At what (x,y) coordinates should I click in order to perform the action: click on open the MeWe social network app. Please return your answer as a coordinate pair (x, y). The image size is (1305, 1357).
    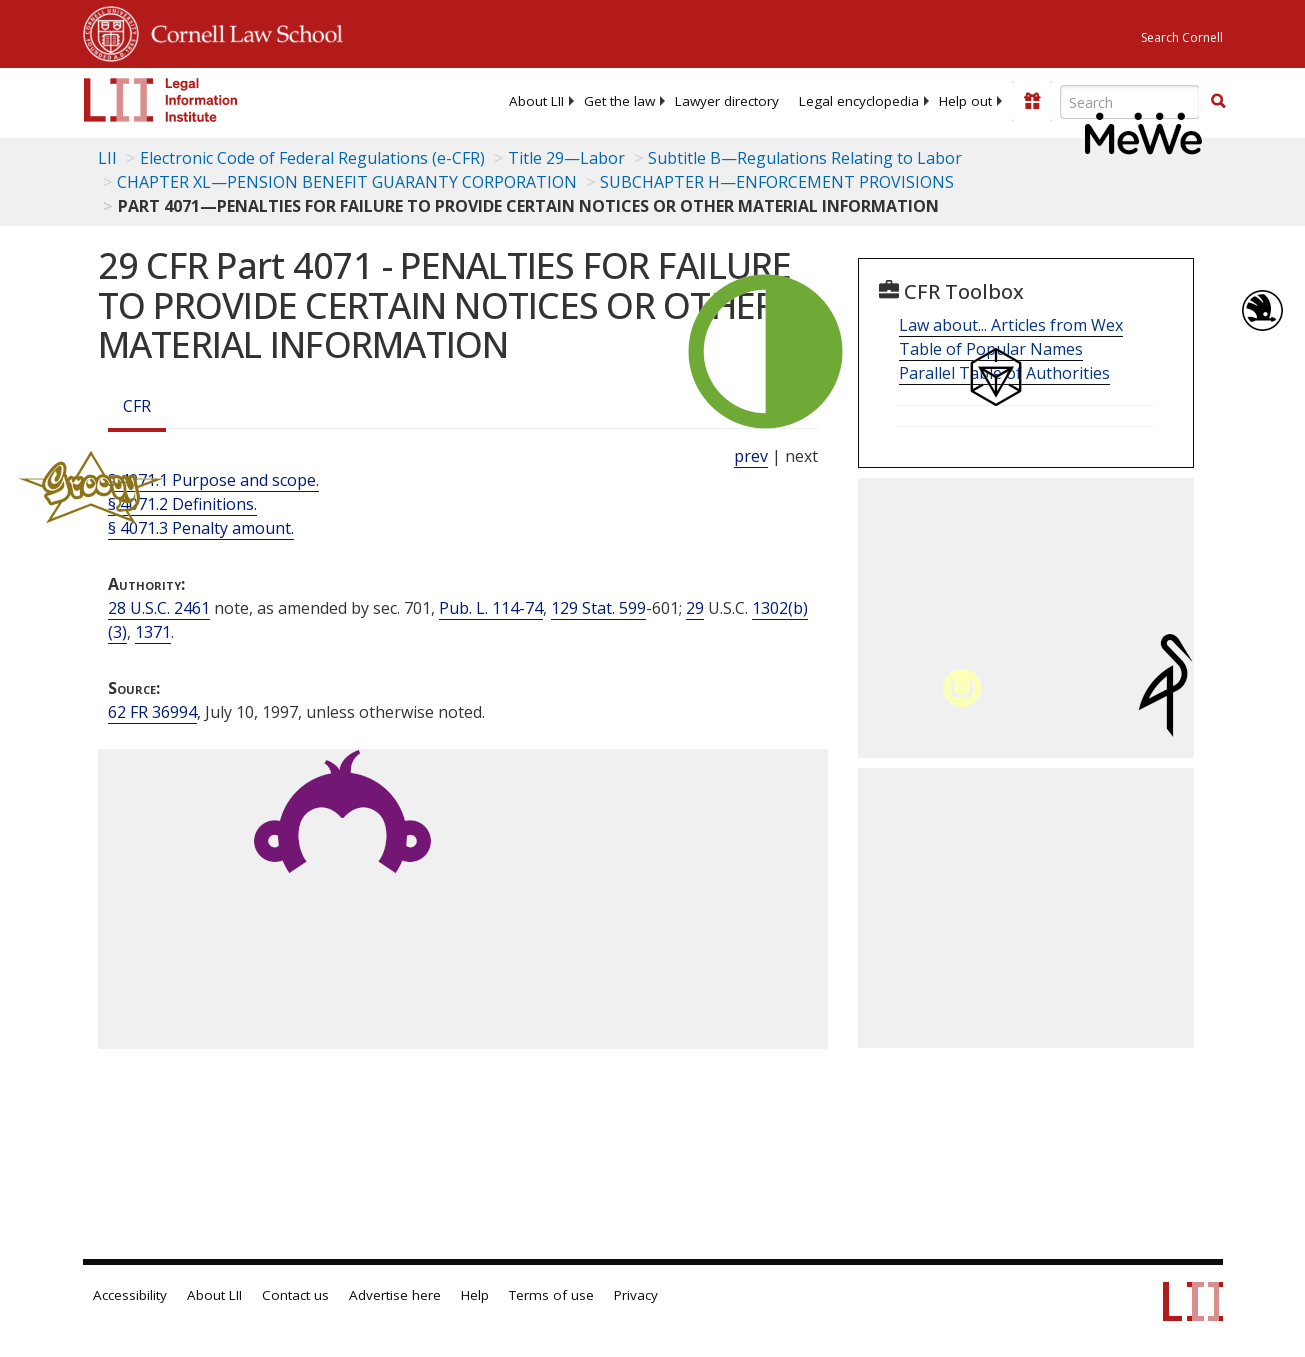
    Looking at the image, I should click on (1143, 133).